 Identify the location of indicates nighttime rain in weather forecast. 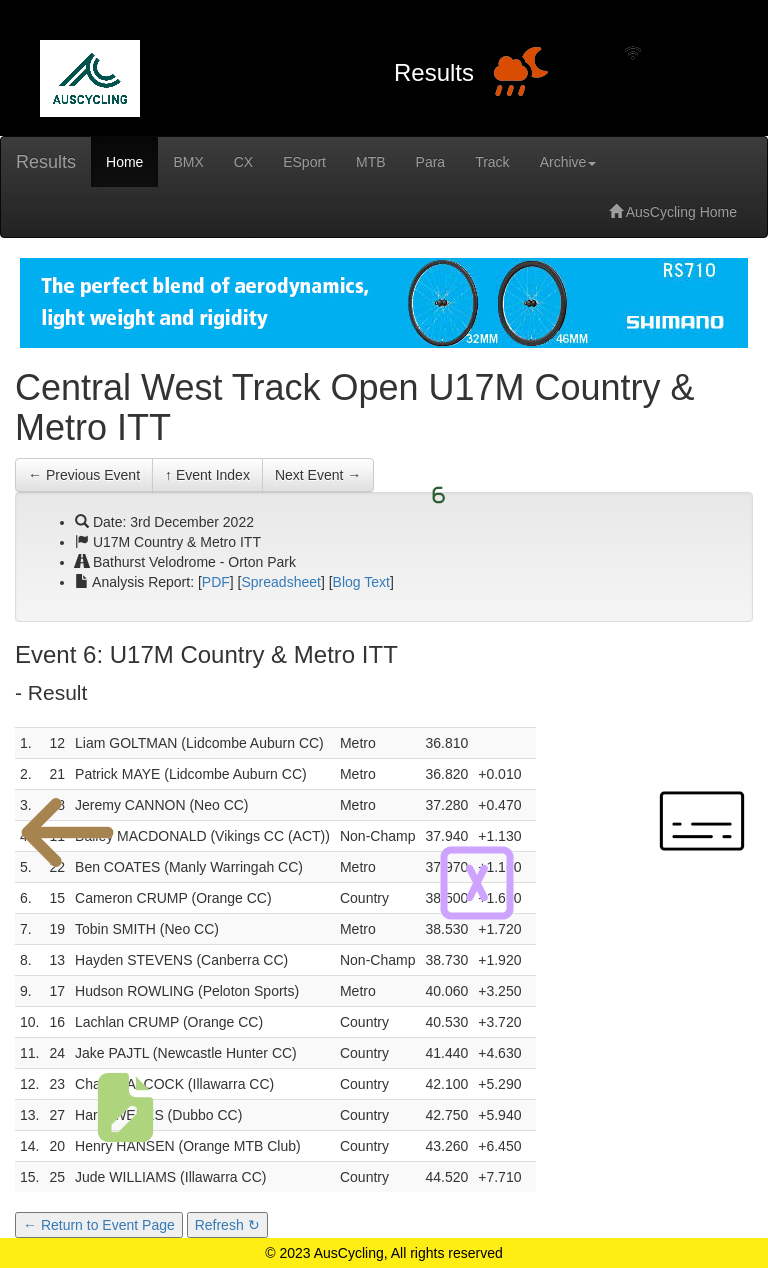
(521, 71).